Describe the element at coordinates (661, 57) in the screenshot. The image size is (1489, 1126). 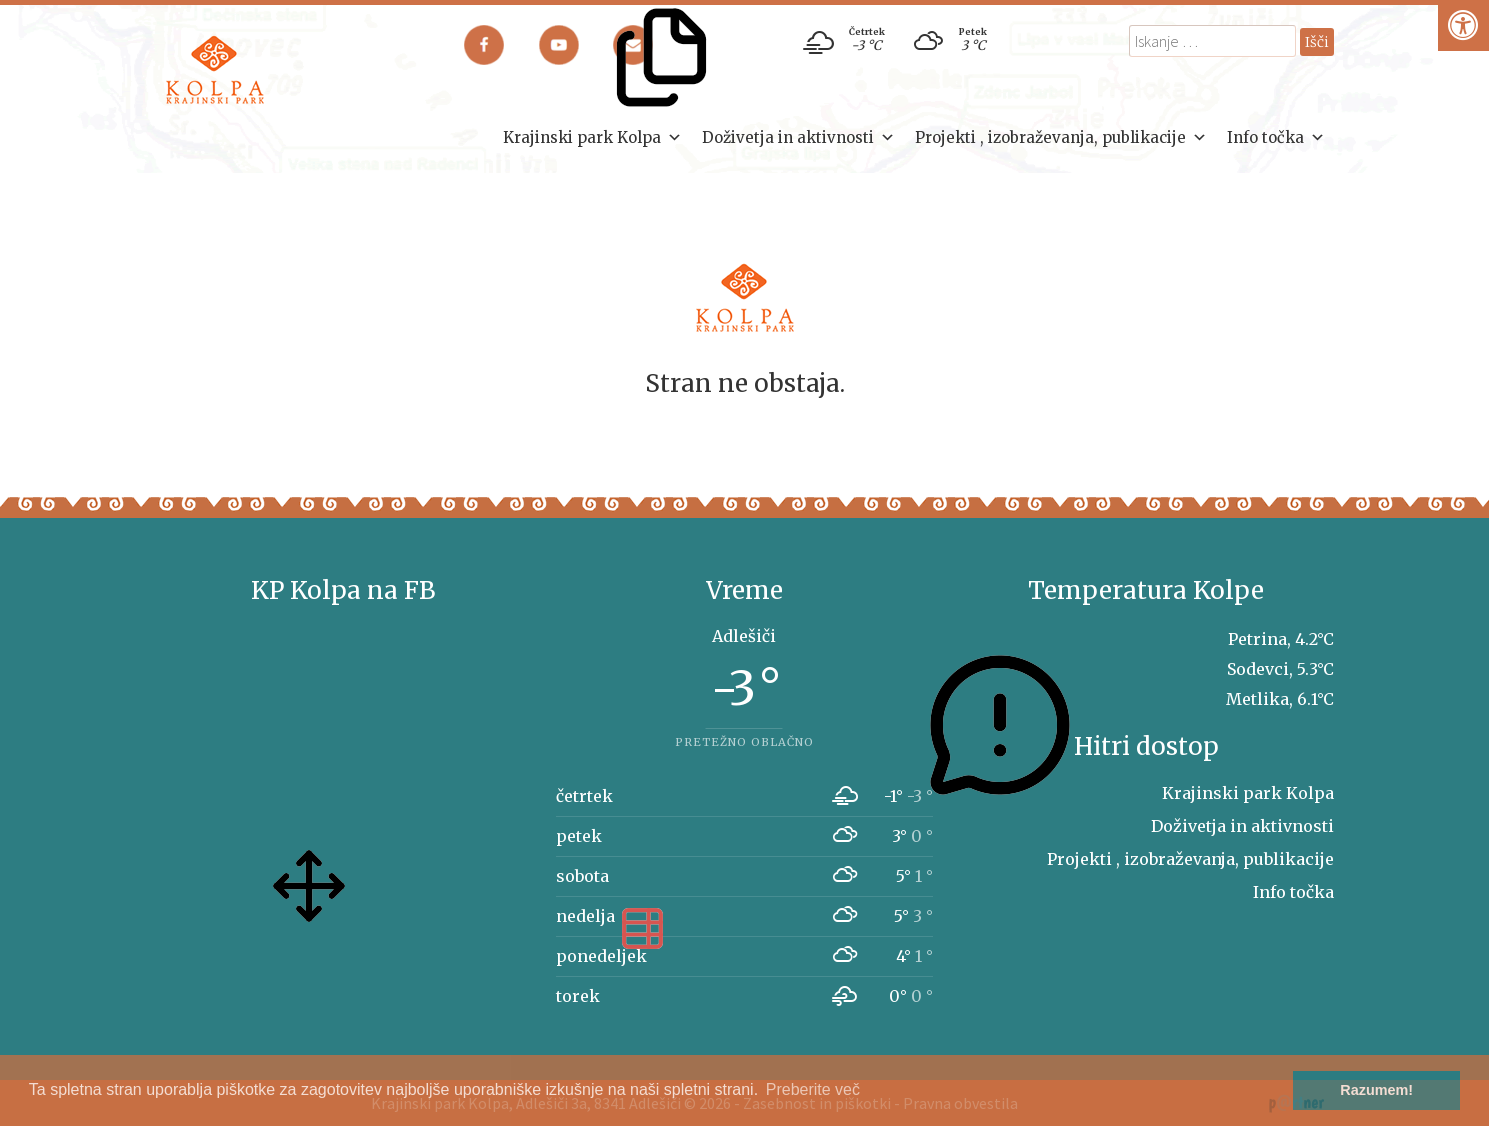
I see `view multiple files or documents` at that location.